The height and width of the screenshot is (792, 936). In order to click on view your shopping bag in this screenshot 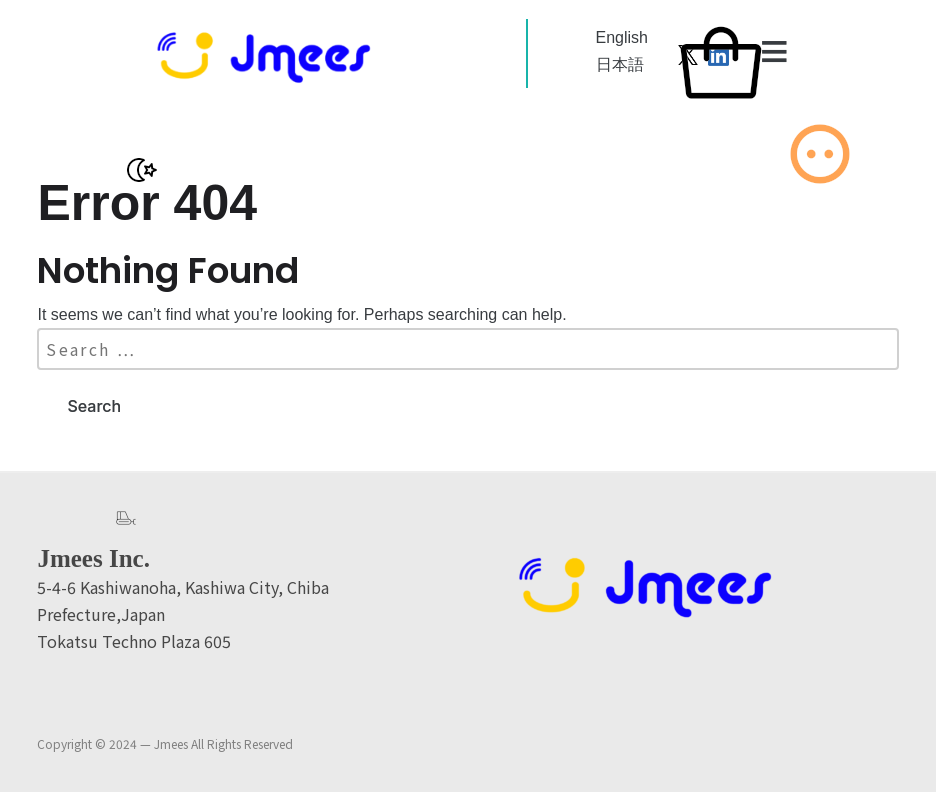, I will do `click(721, 67)`.